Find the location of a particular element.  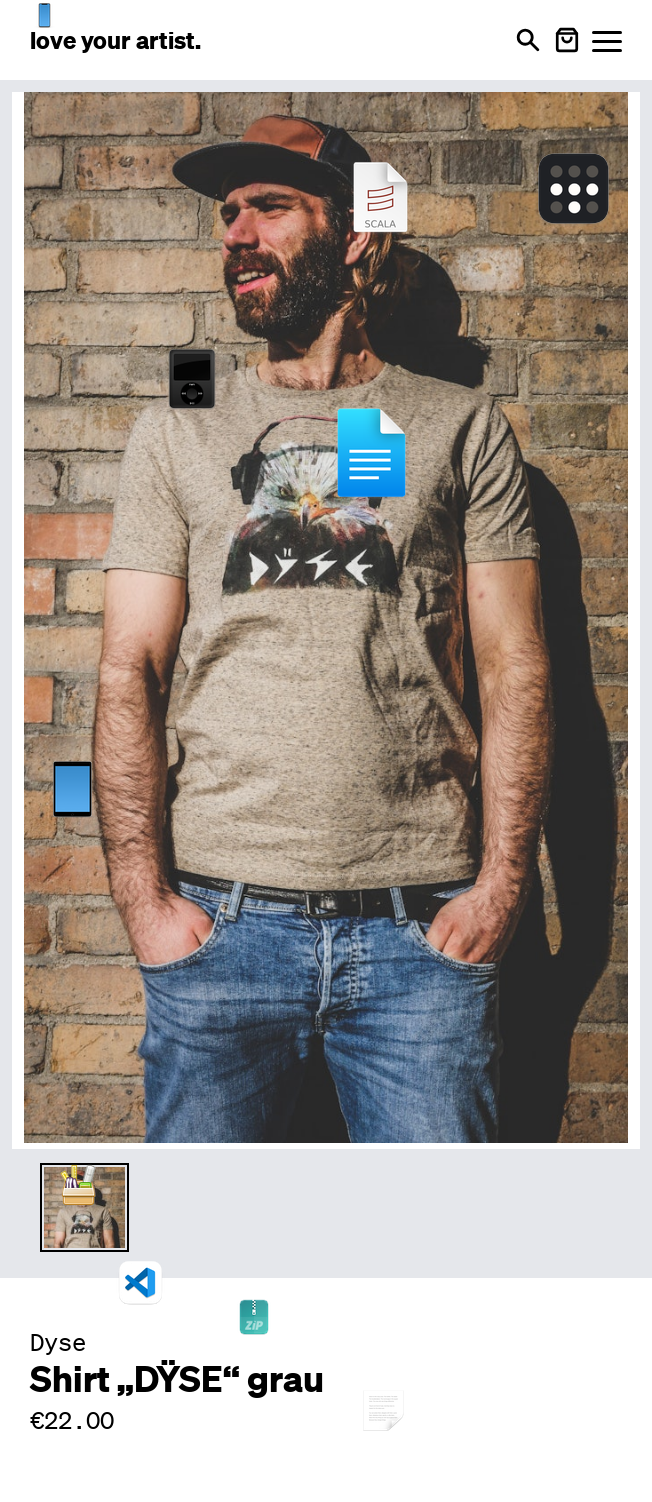

access miscellaneous or uncategorized applications is located at coordinates (79, 1186).